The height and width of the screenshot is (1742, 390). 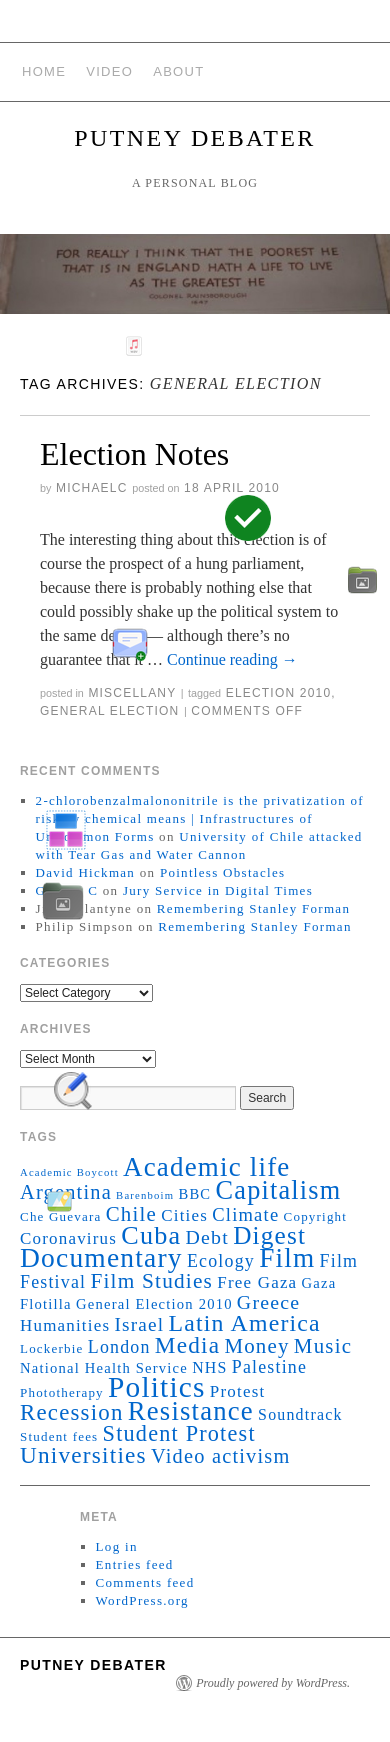 I want to click on a wav audio file, so click(x=134, y=346).